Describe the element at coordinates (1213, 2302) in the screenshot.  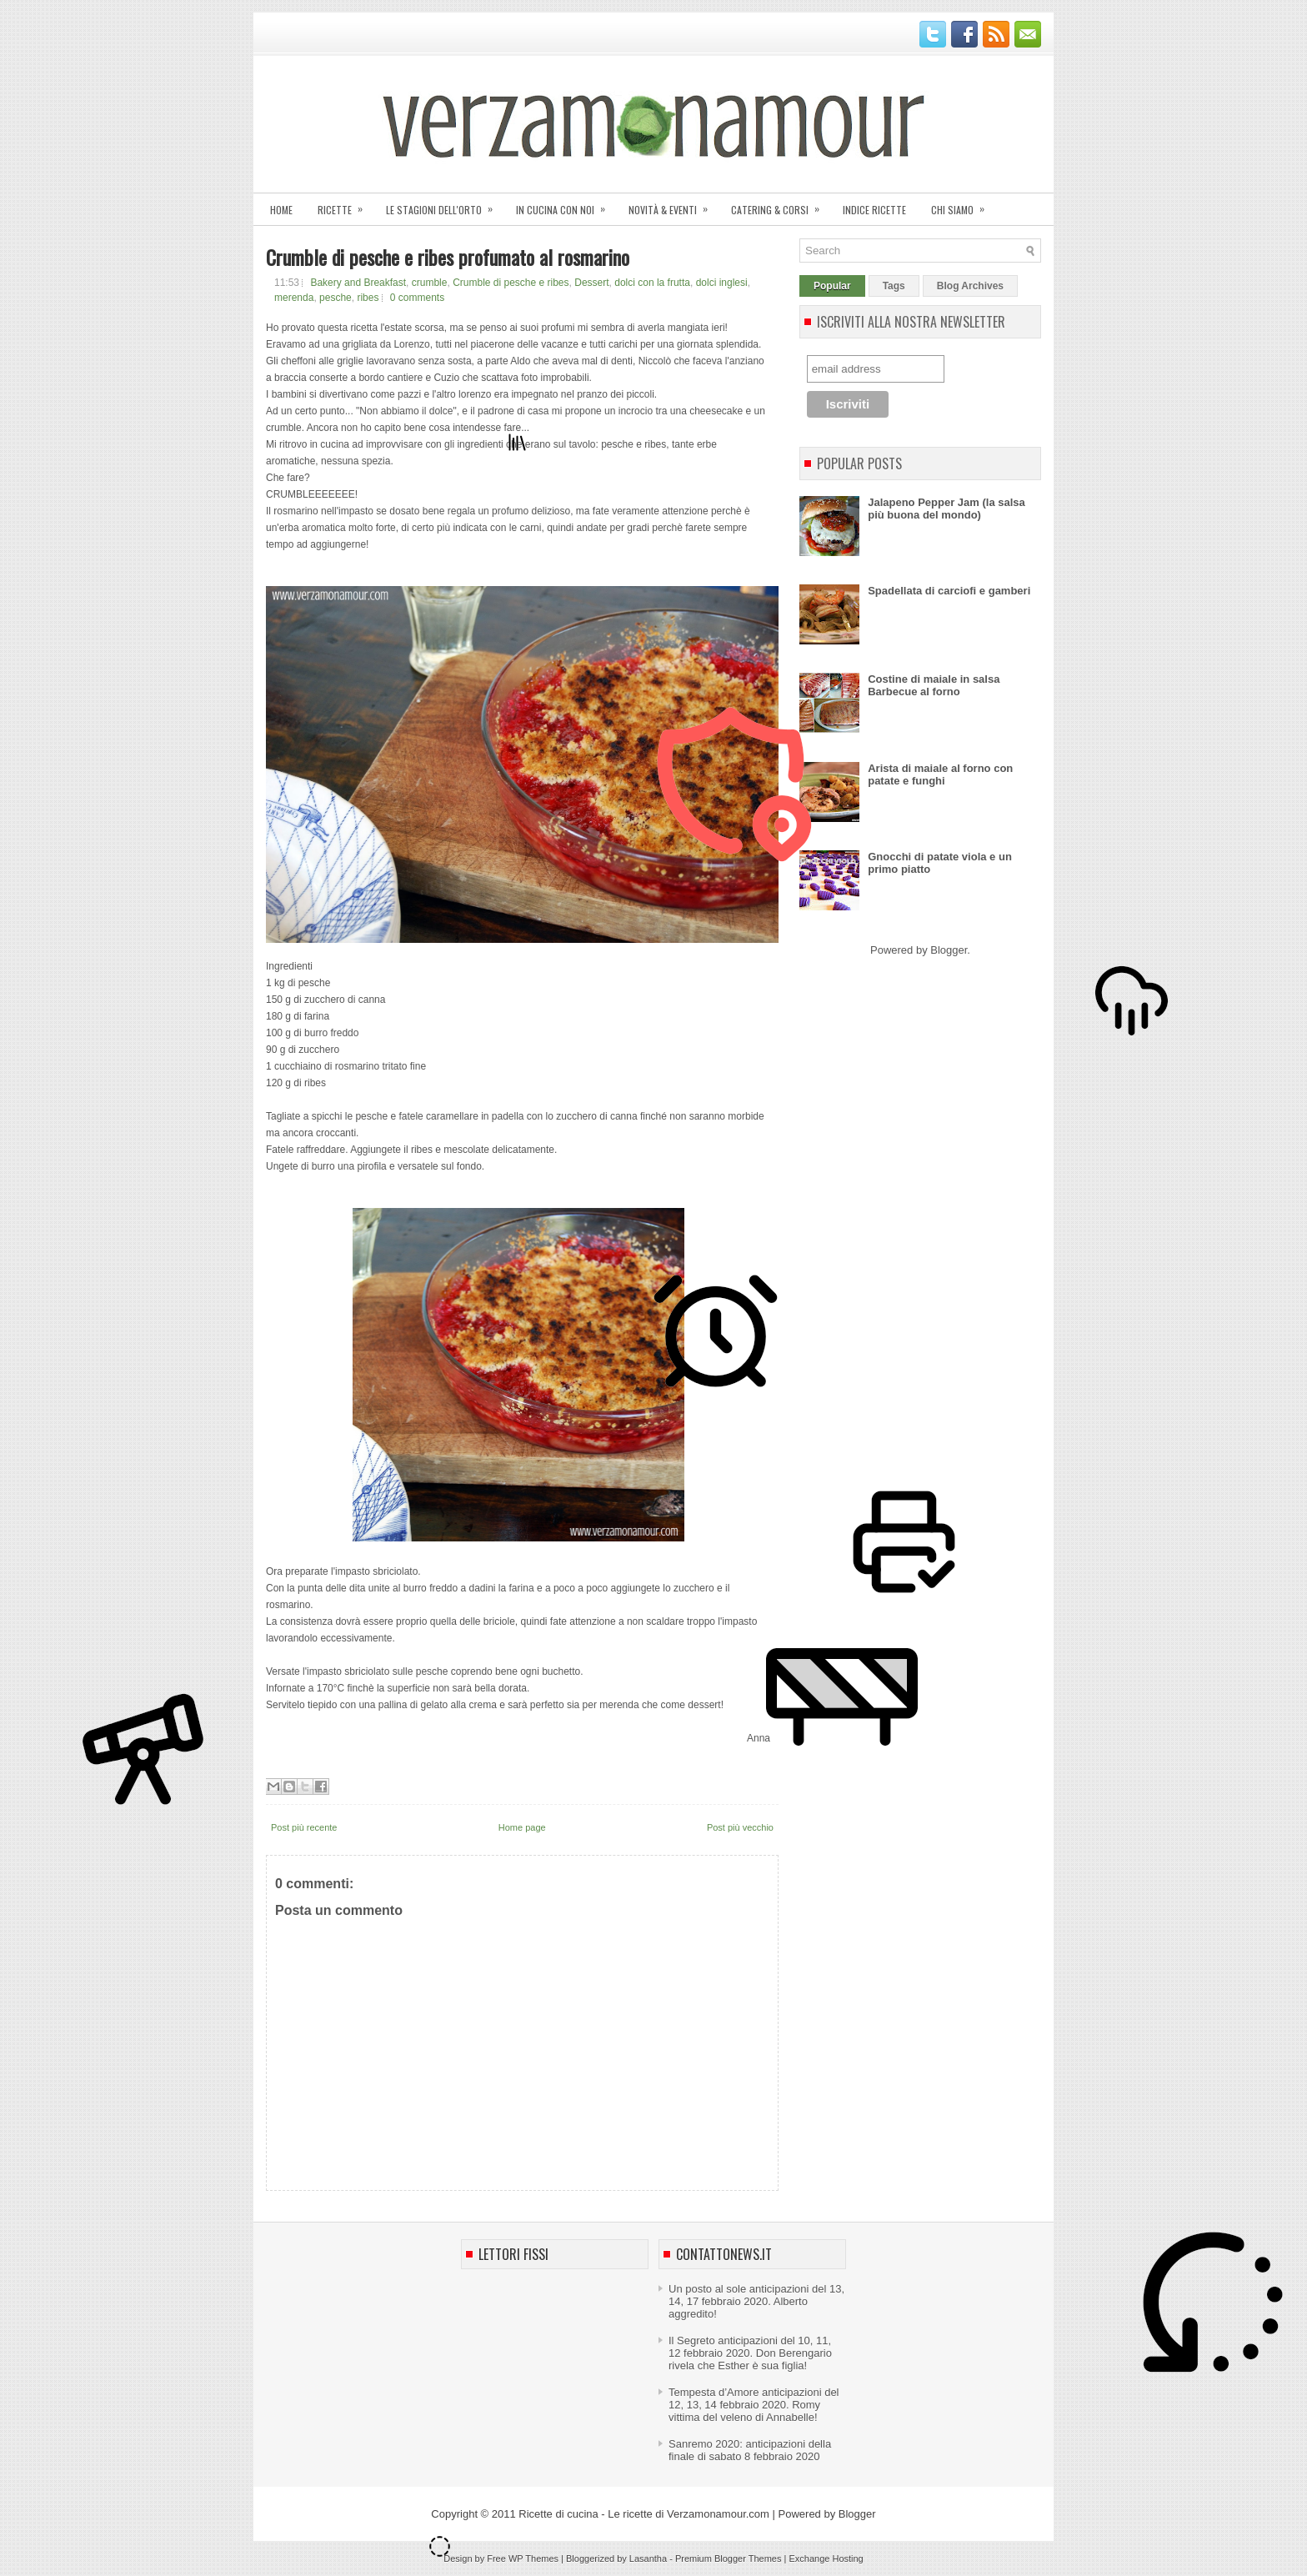
I see `rotate content counterclockwise` at that location.